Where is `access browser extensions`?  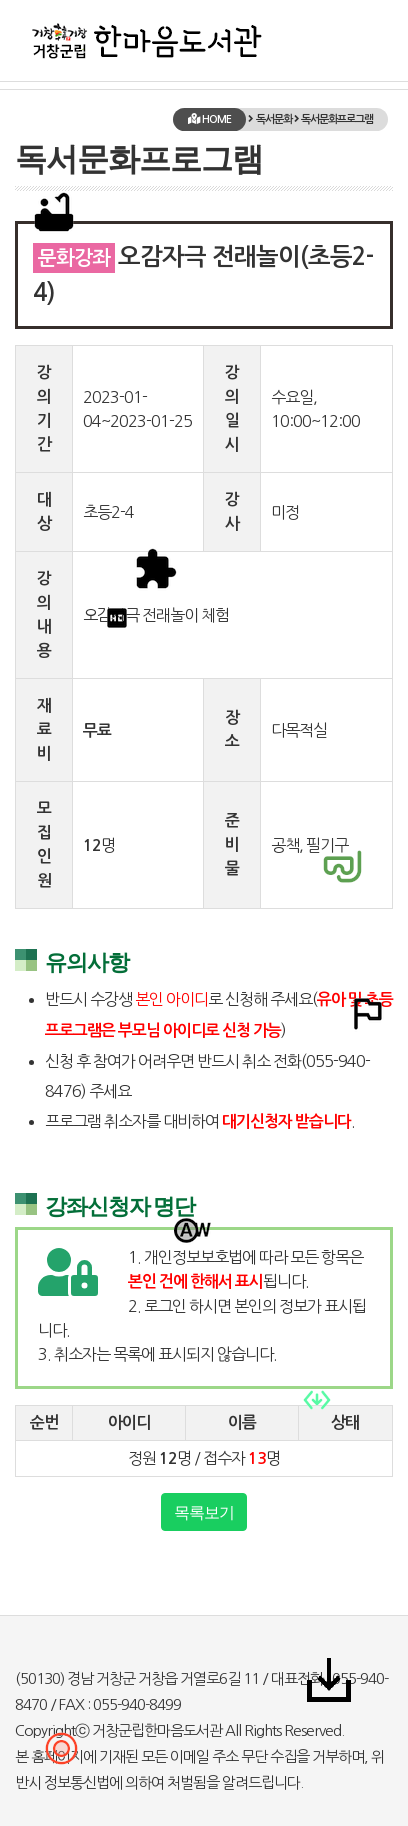
access browser extensions is located at coordinates (155, 569).